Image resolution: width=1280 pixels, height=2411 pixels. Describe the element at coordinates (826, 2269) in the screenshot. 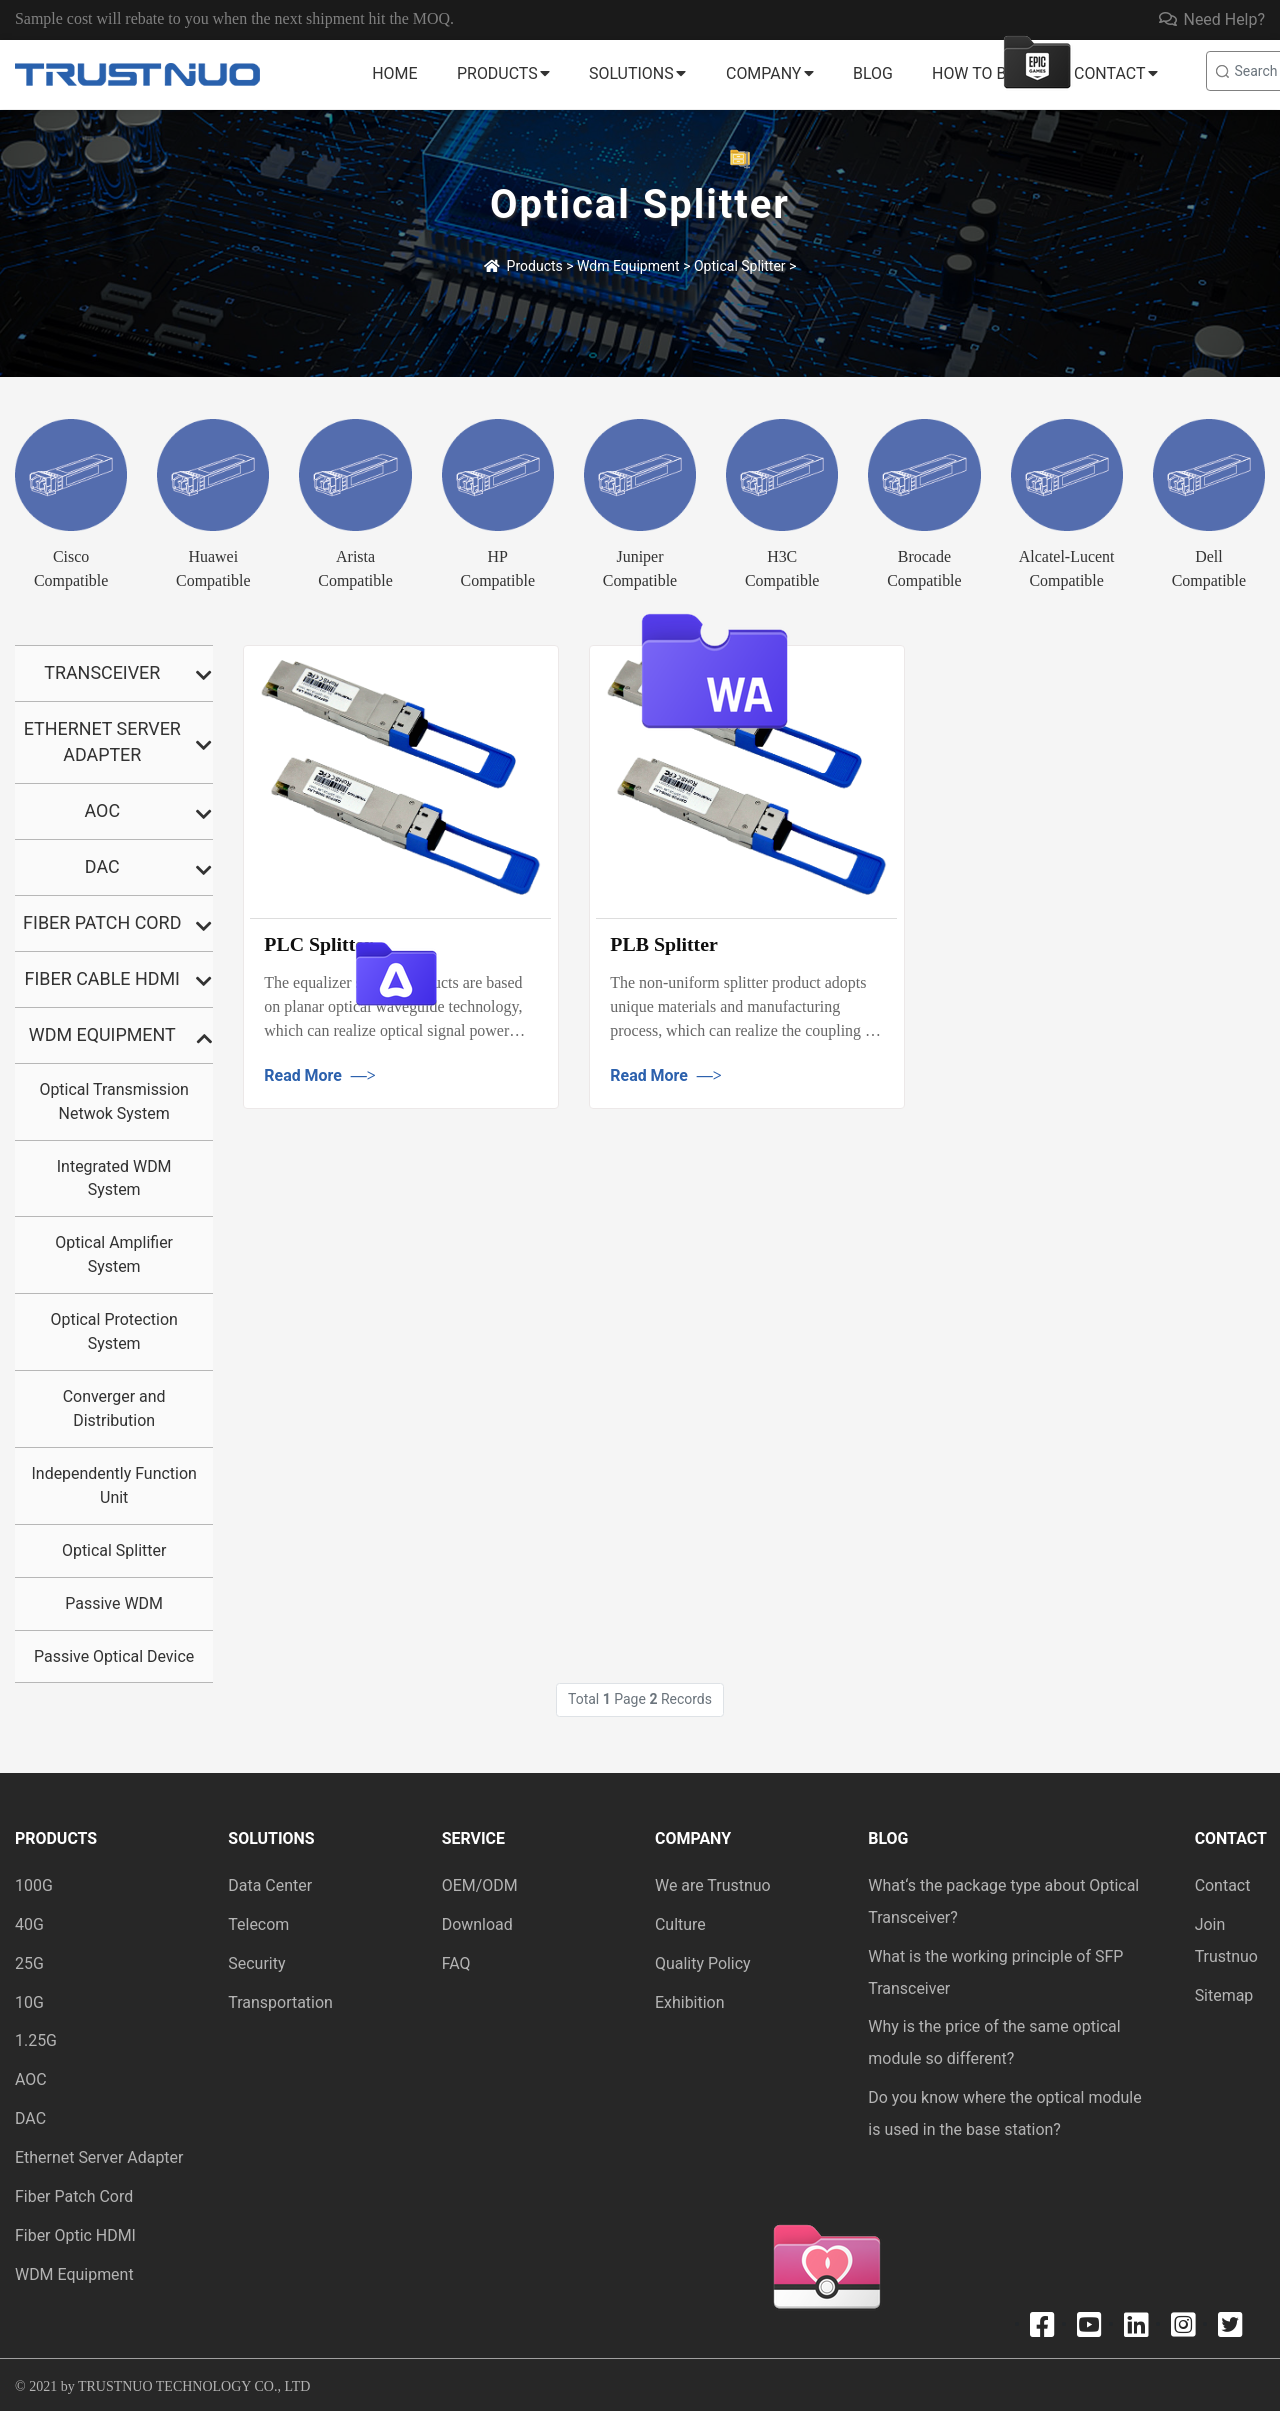

I see `open pokémon love ball themed folder` at that location.